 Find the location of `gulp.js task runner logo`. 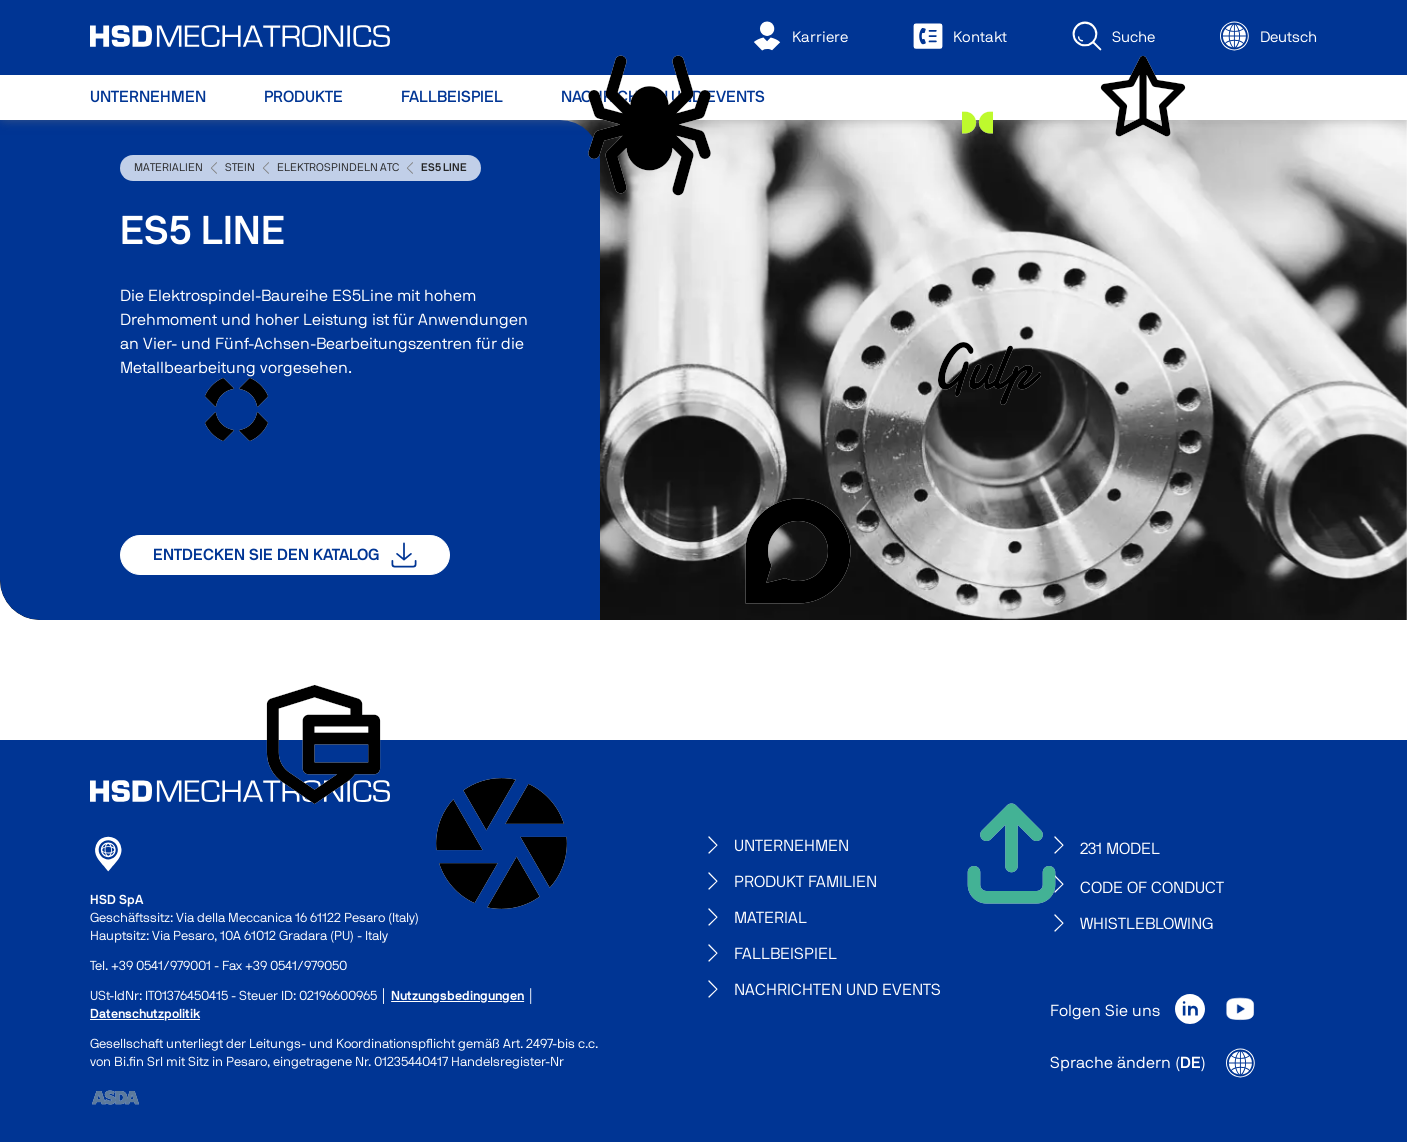

gulp.js task runner logo is located at coordinates (989, 373).